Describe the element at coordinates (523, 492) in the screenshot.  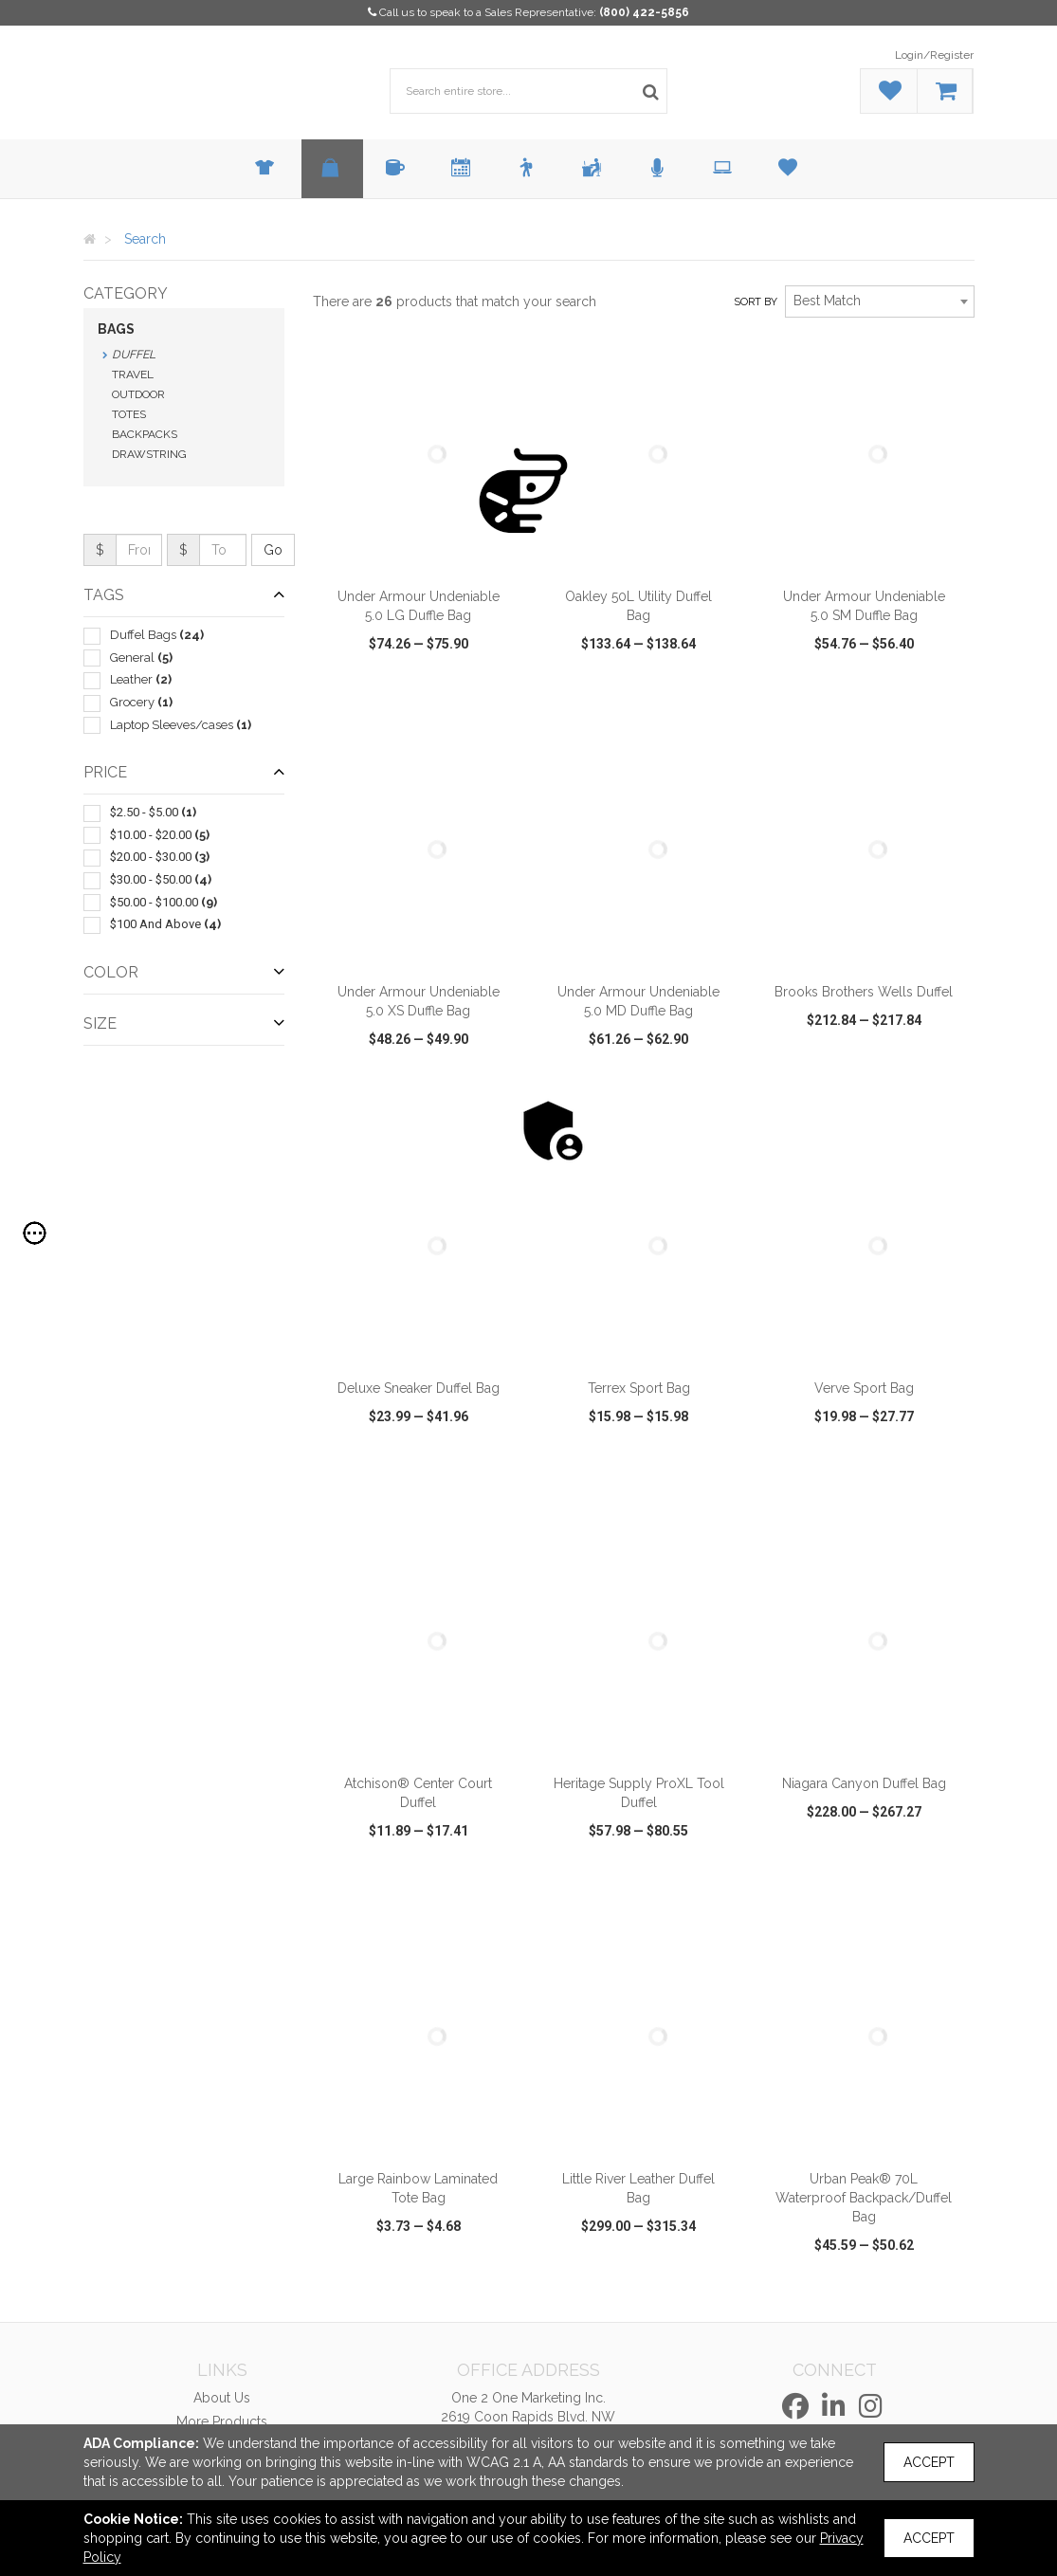
I see `filter or browse seafood menu items` at that location.